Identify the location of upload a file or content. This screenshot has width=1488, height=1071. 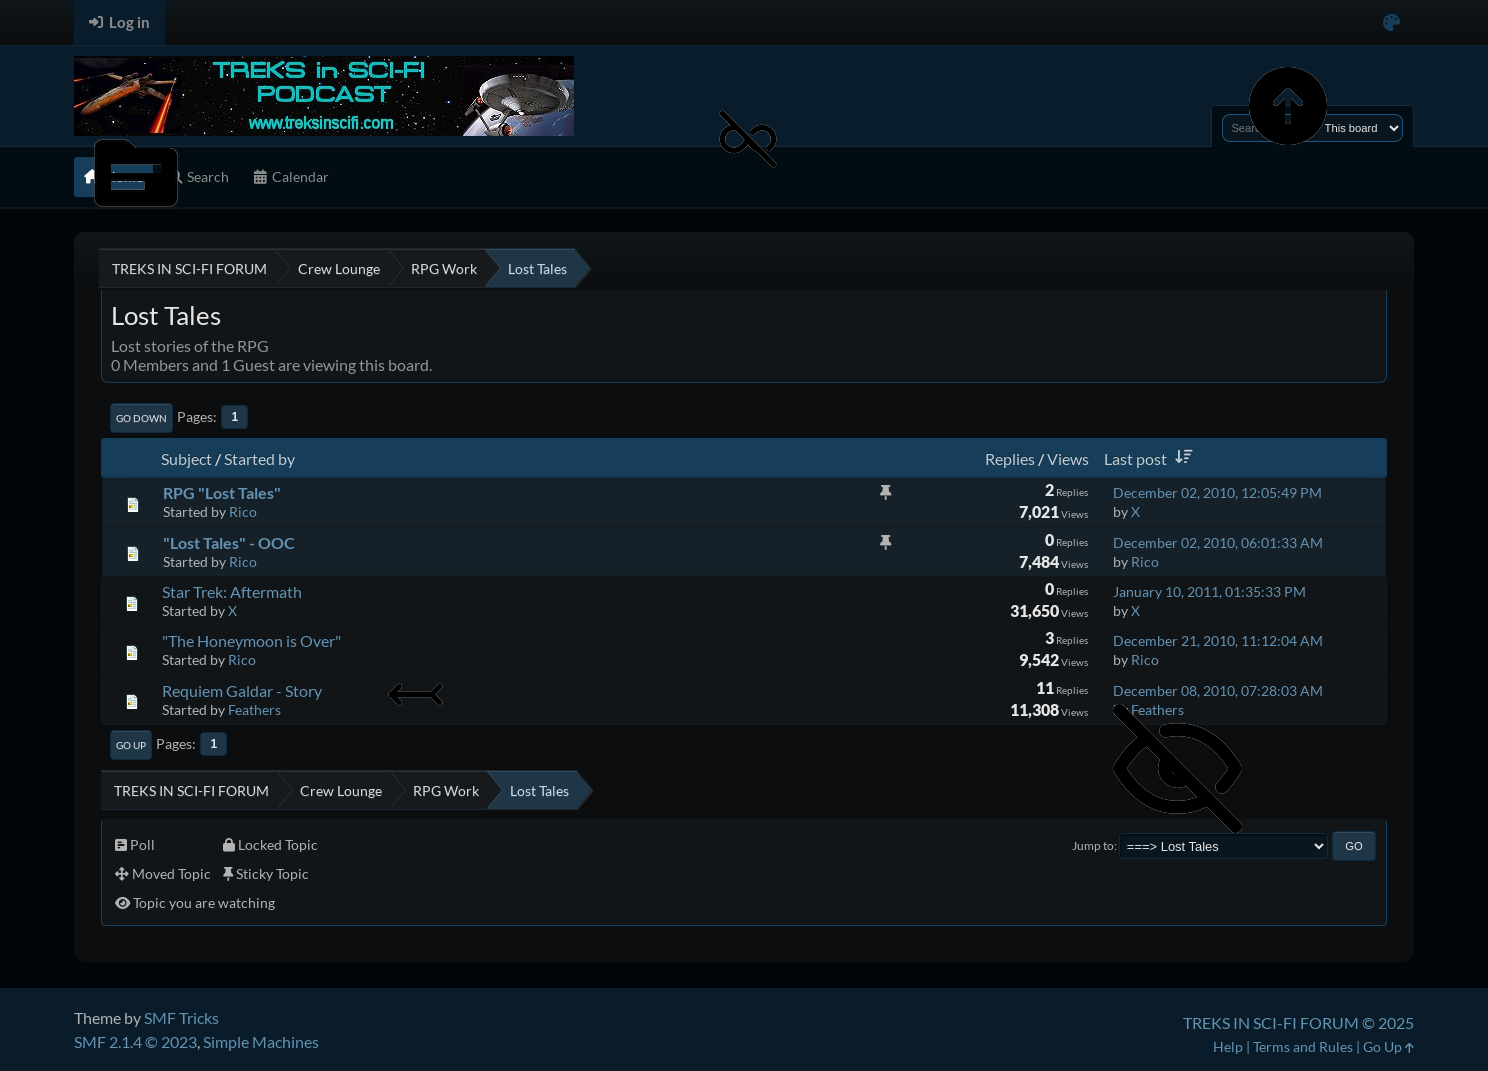
(1288, 106).